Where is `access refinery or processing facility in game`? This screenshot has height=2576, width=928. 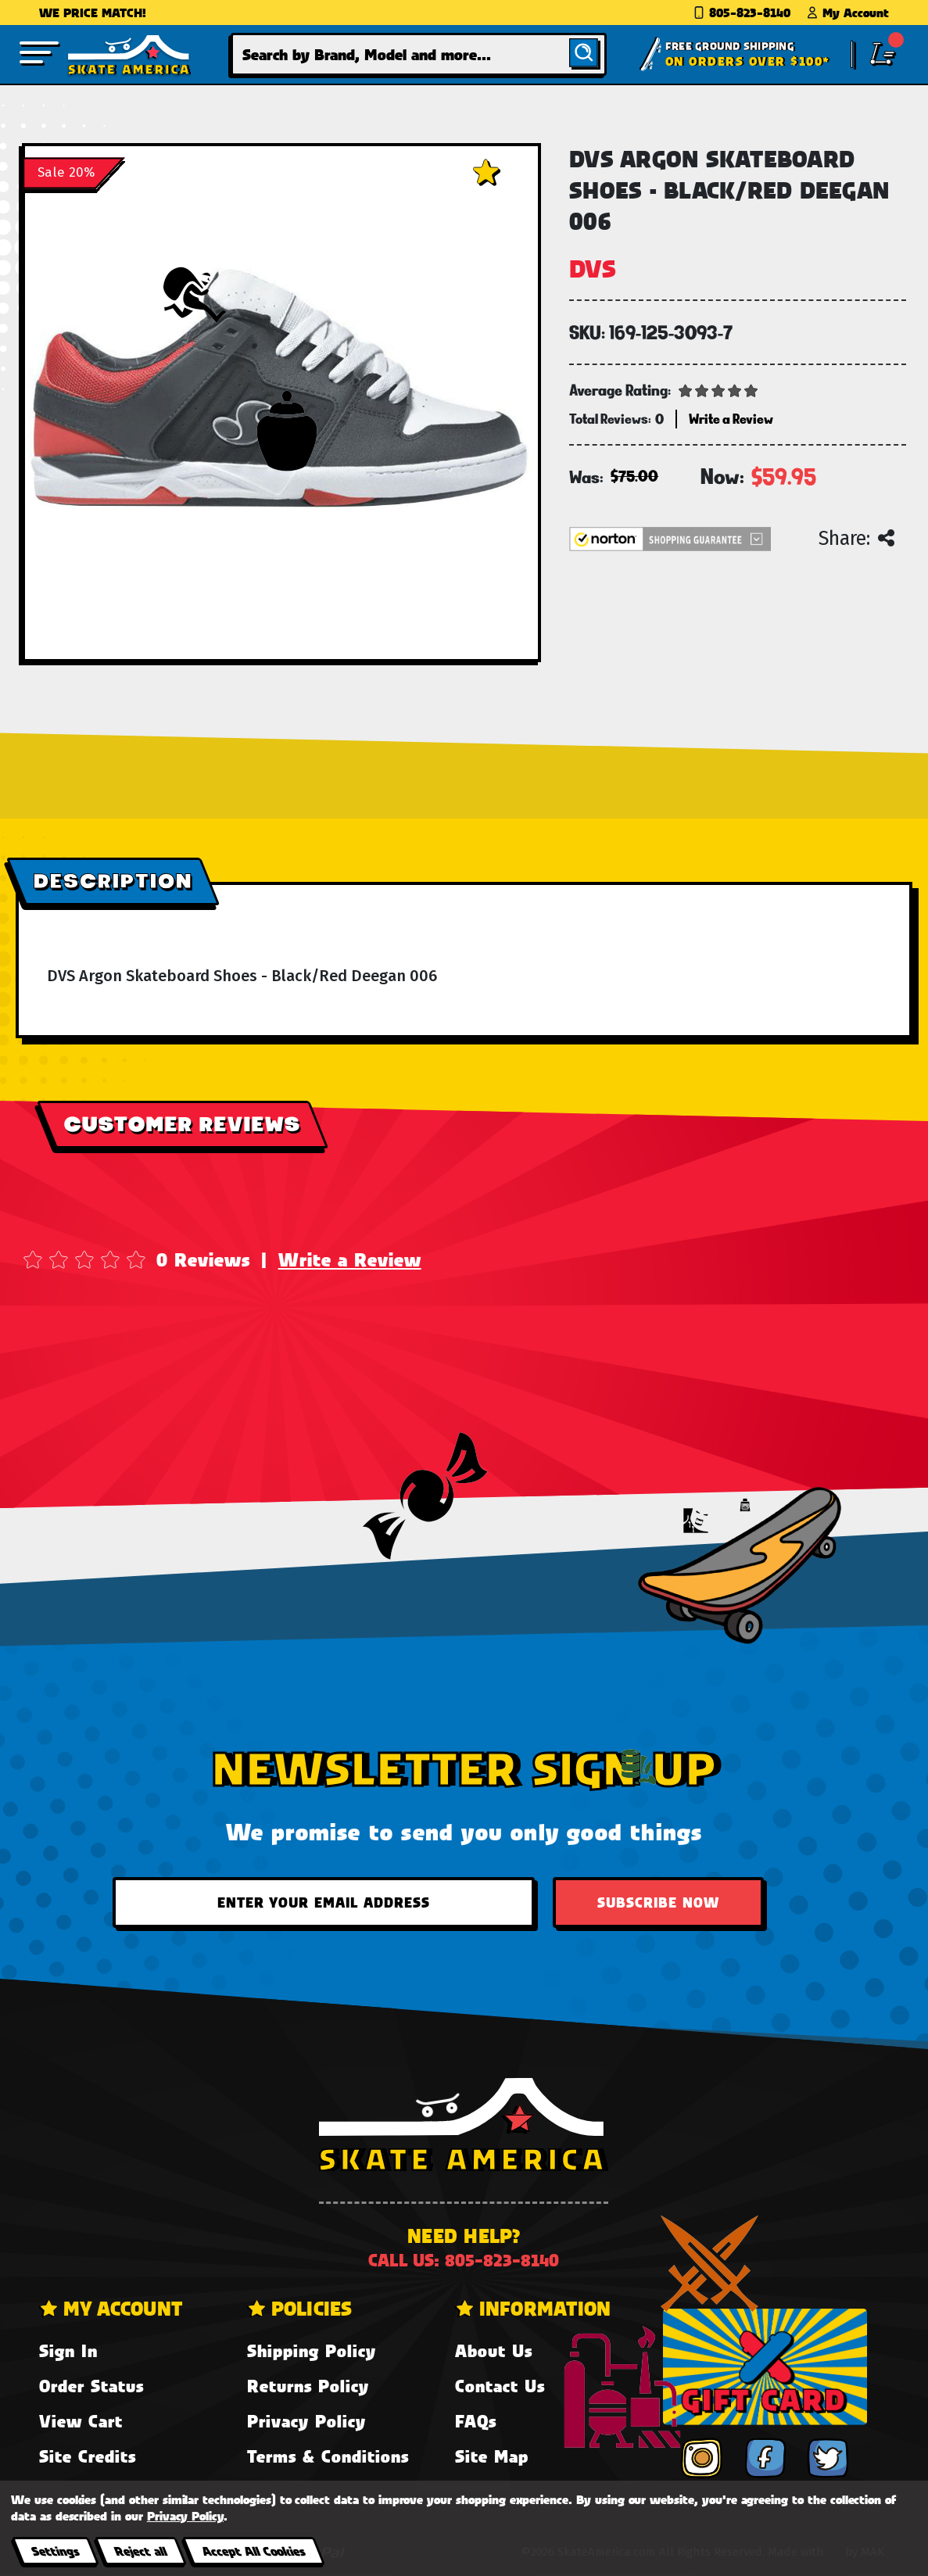
access refinery or processing facility in game is located at coordinates (622, 2387).